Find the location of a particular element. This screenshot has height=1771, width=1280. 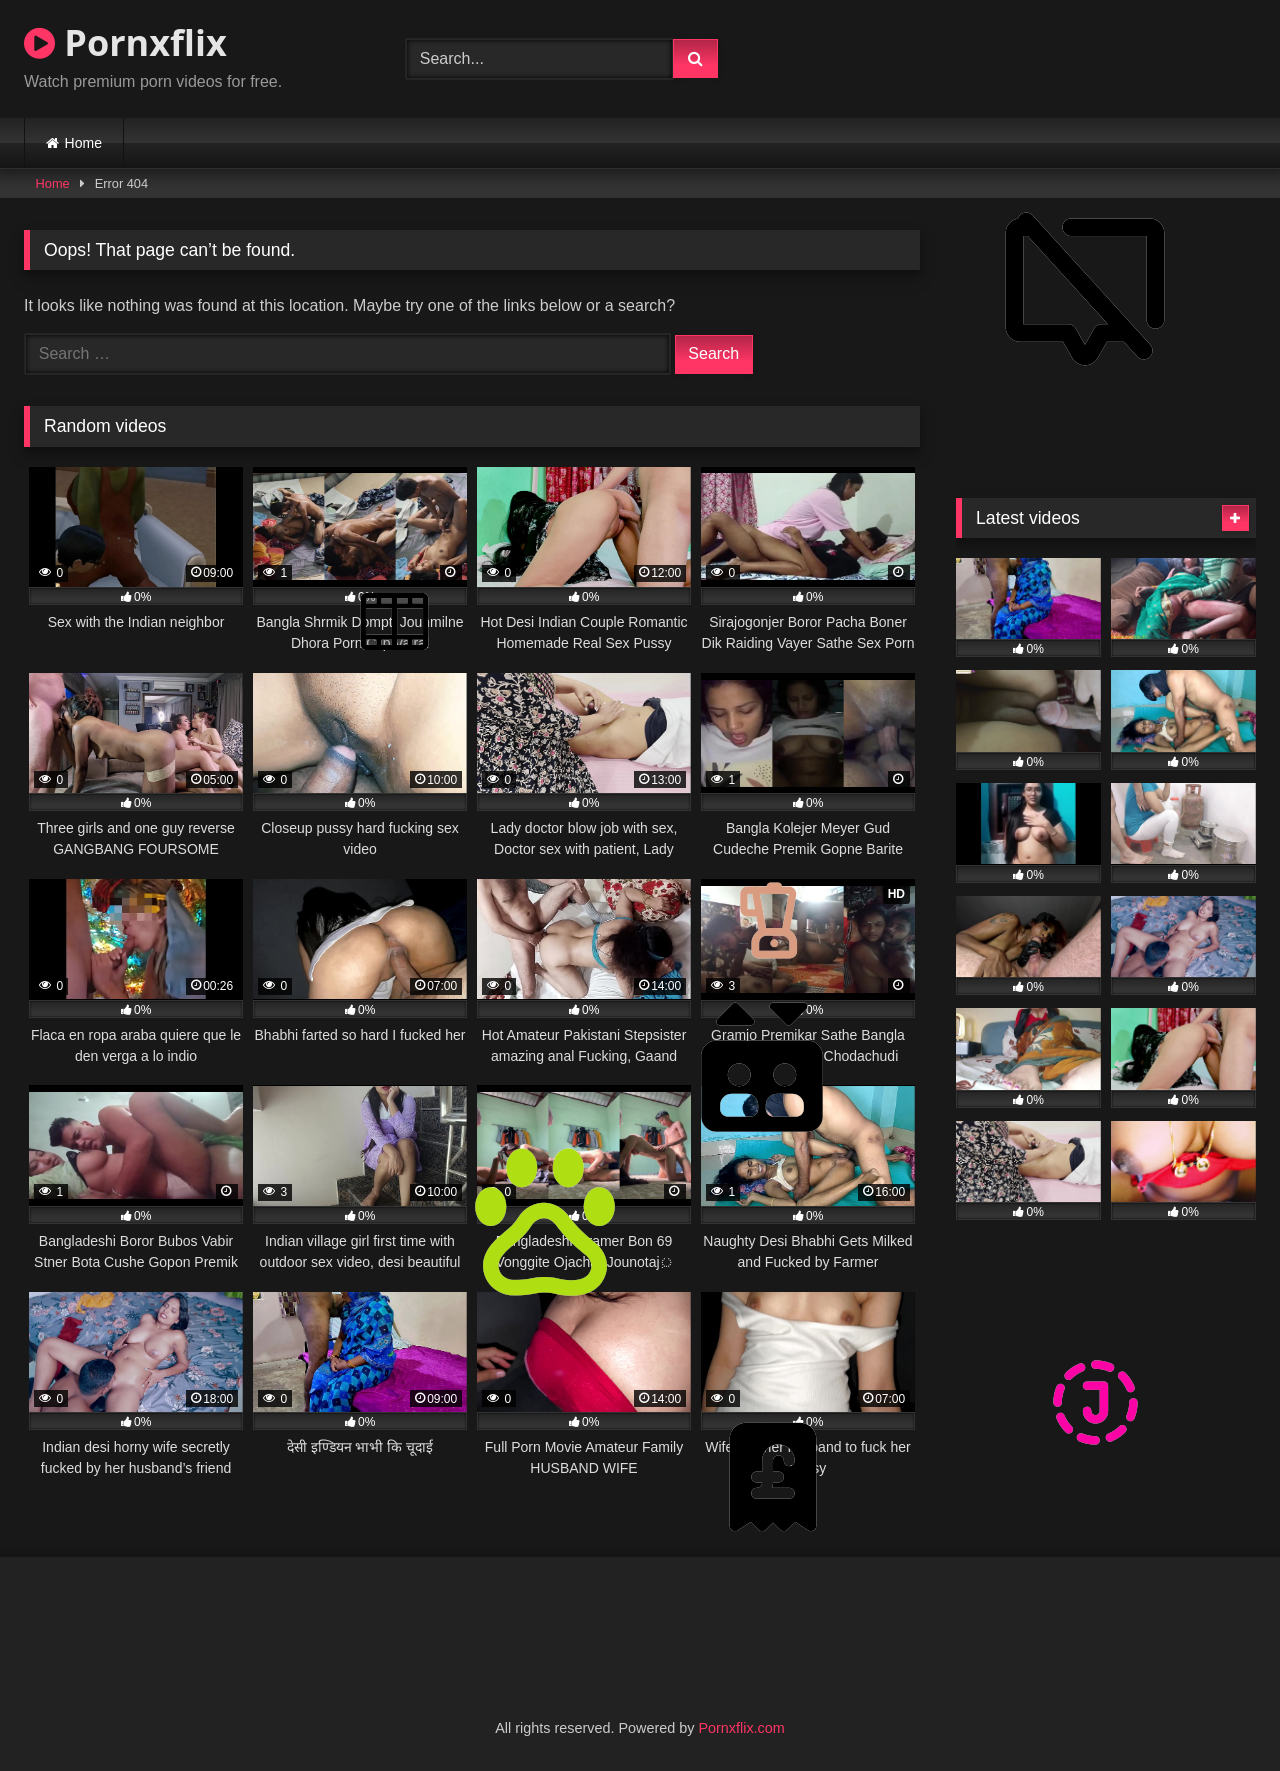

indicates a pending or in-progress item labeled "J" is located at coordinates (1095, 1402).